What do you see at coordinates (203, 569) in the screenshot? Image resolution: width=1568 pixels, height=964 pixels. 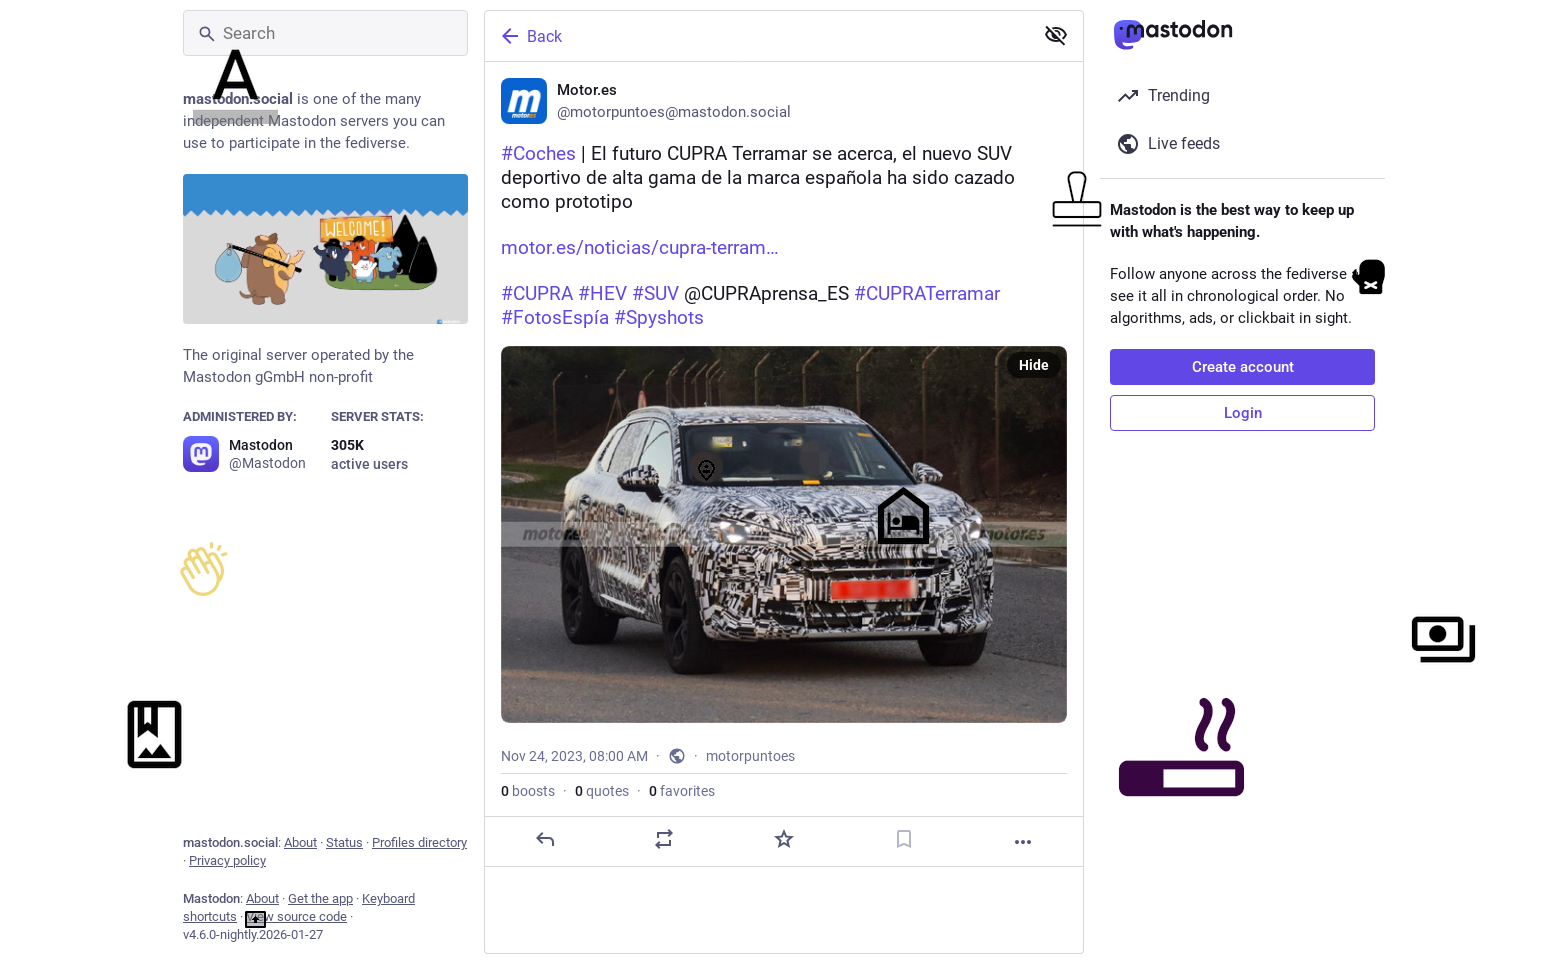 I see `applaud or show appreciation` at bounding box center [203, 569].